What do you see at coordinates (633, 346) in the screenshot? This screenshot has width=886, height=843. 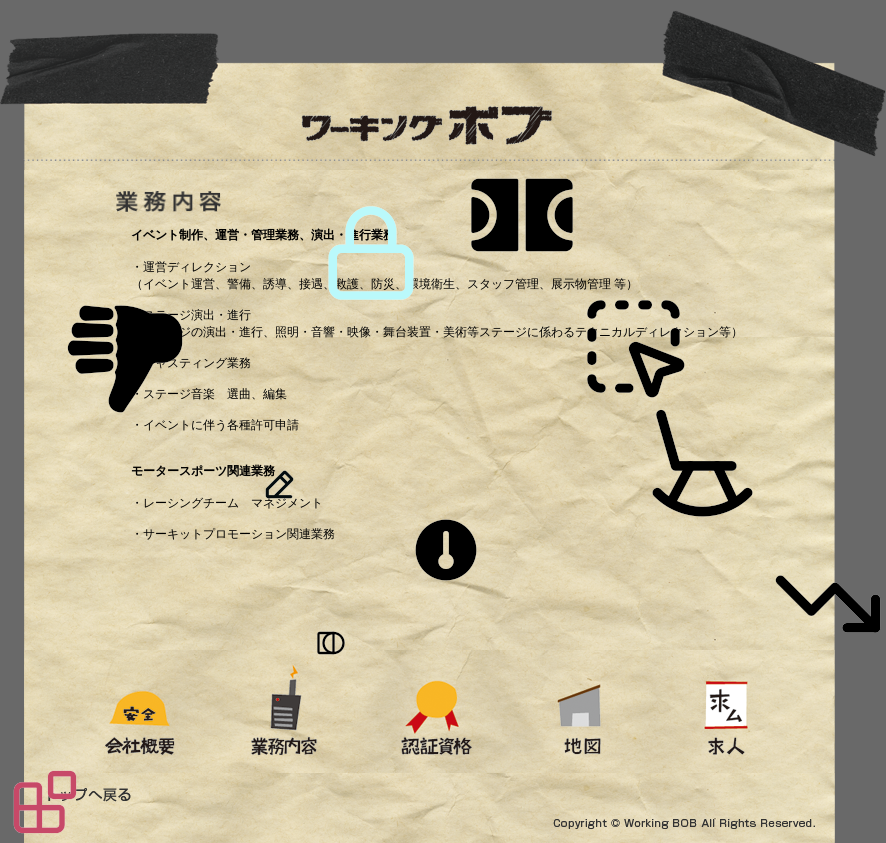 I see `select or draw a custom region` at bounding box center [633, 346].